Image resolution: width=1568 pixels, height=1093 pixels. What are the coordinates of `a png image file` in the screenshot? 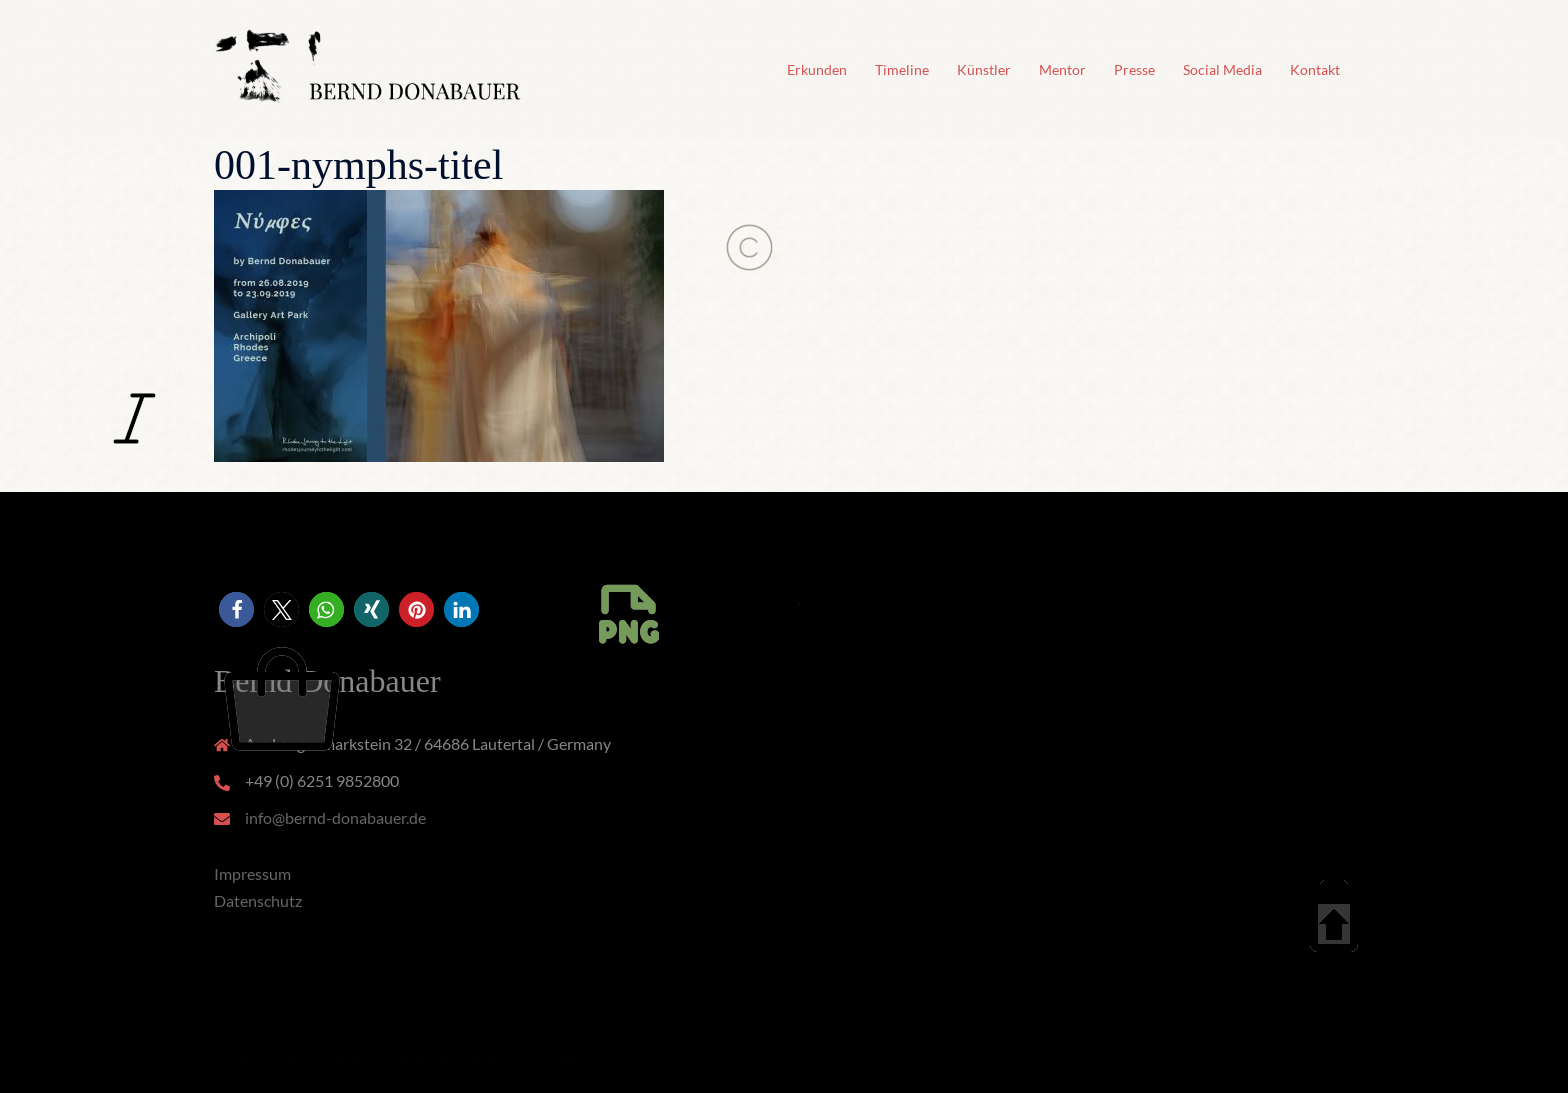 It's located at (628, 616).